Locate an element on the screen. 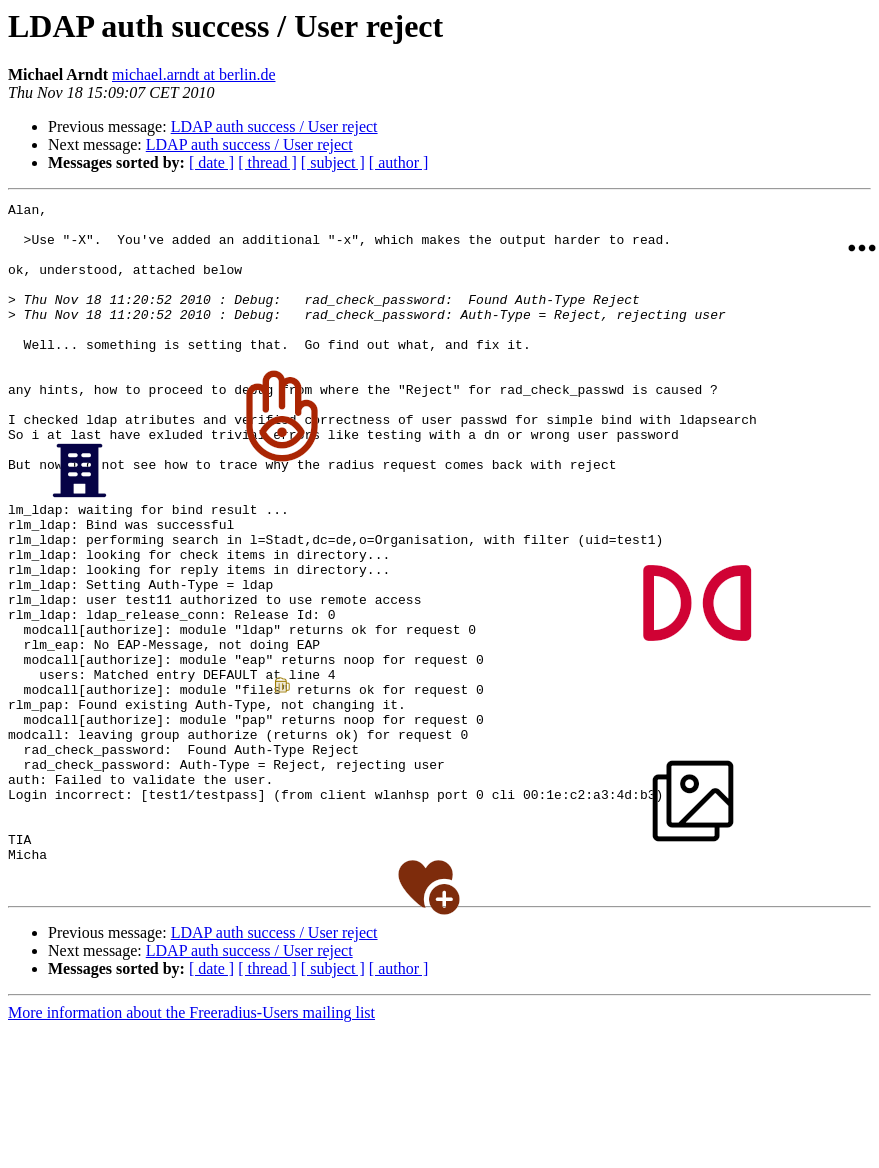 This screenshot has width=879, height=1168. indicates dolby digital audio support is located at coordinates (697, 603).